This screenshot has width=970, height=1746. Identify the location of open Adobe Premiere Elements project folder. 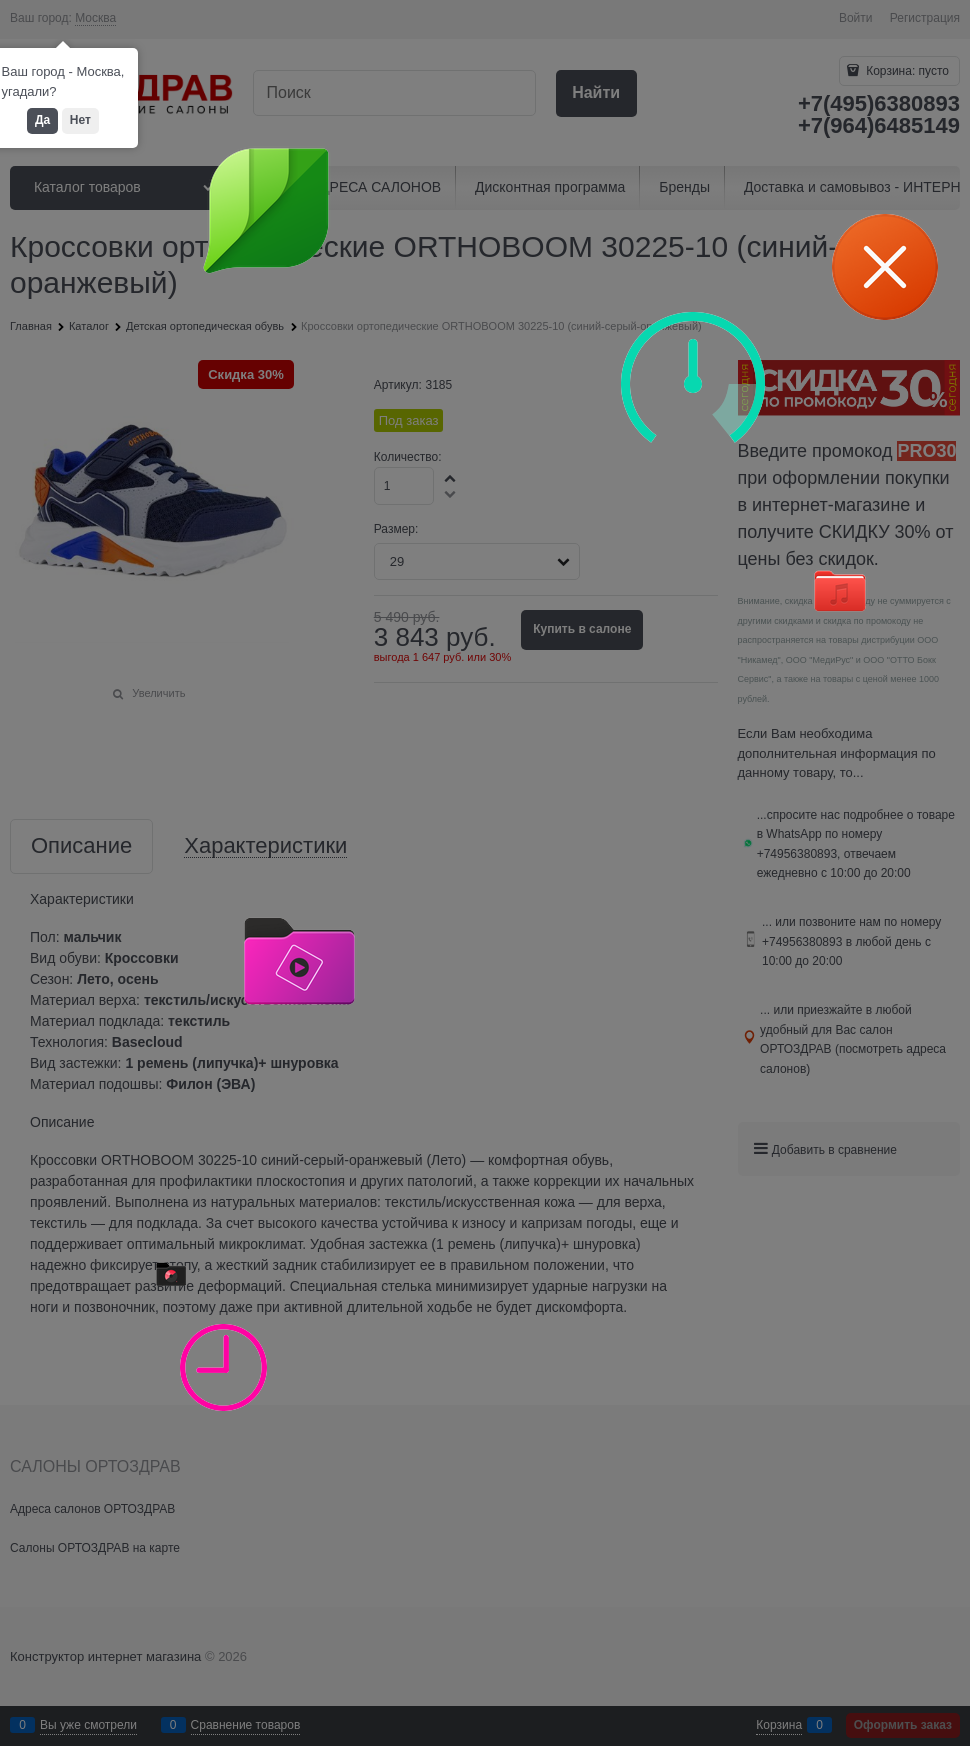
(299, 964).